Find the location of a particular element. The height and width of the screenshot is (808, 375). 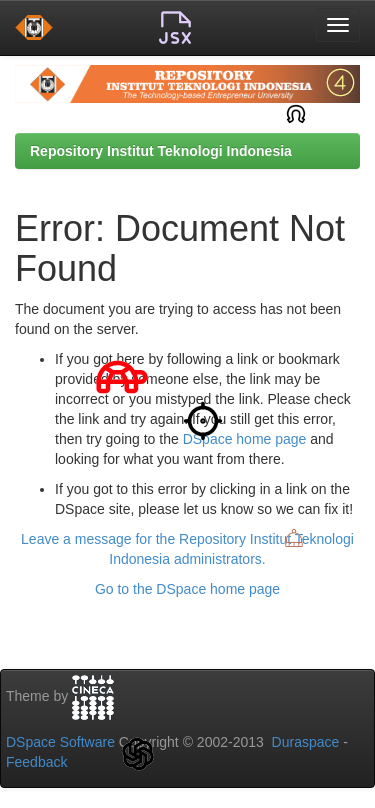

browse winter apparel or accessories is located at coordinates (294, 539).